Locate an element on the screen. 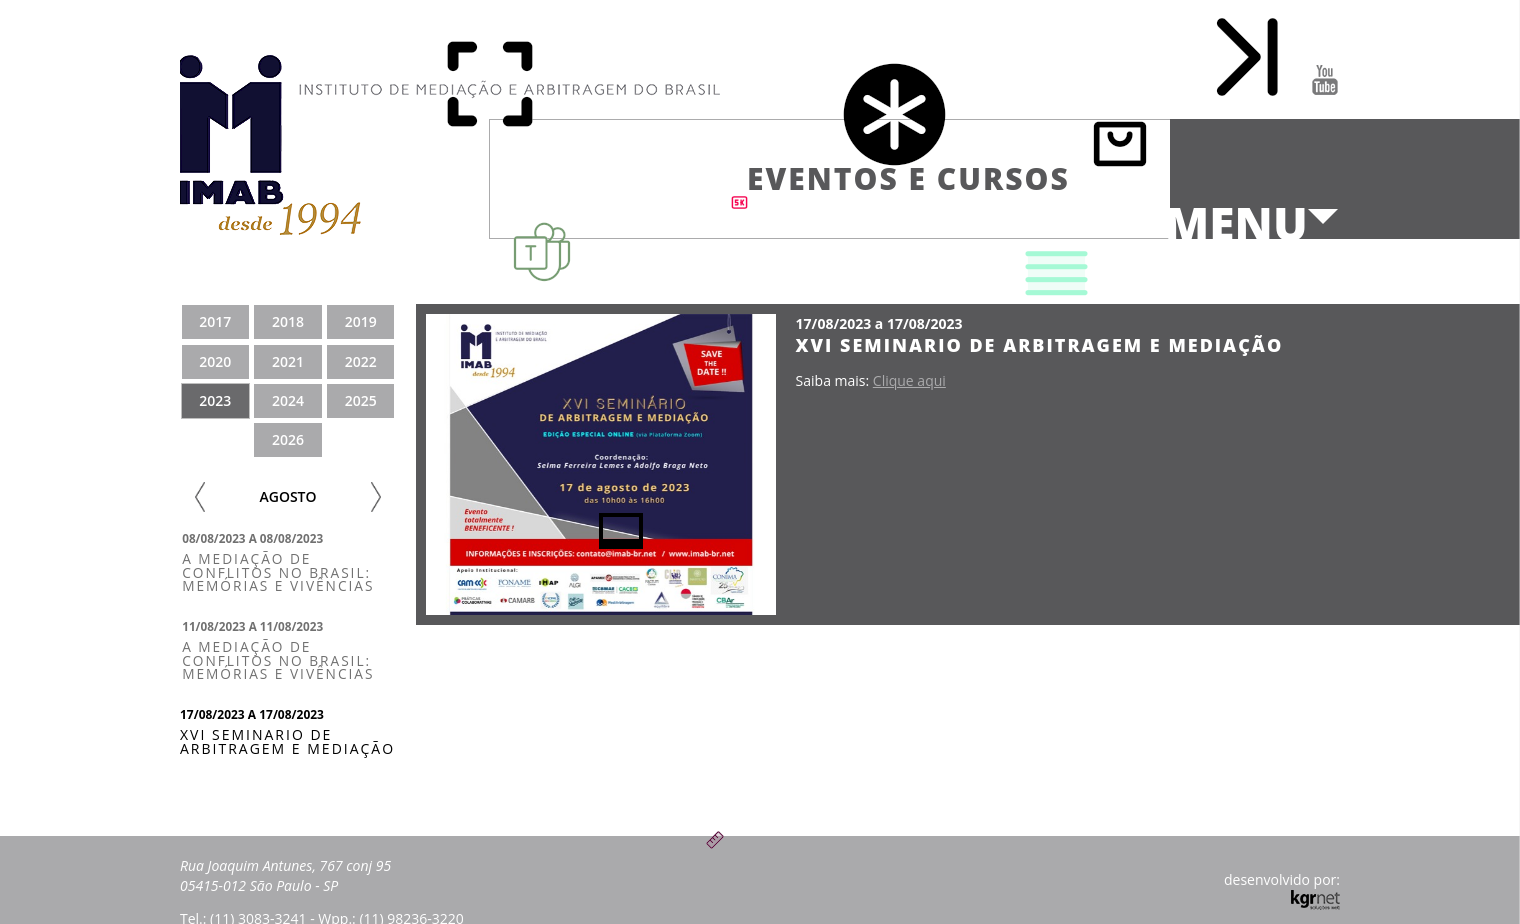  justify text alignment is located at coordinates (1056, 274).